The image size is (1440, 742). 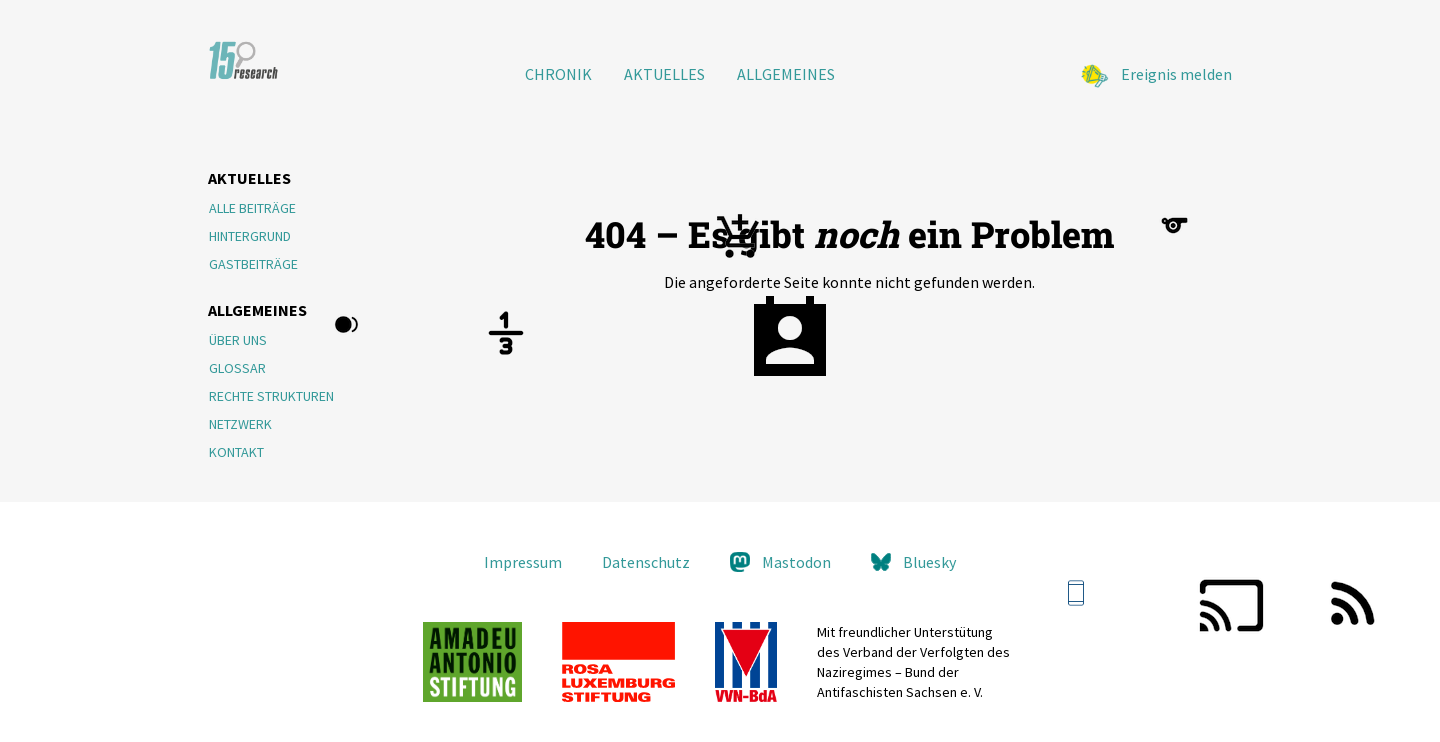 I want to click on view contact's calendar or schedule, so click(x=790, y=340).